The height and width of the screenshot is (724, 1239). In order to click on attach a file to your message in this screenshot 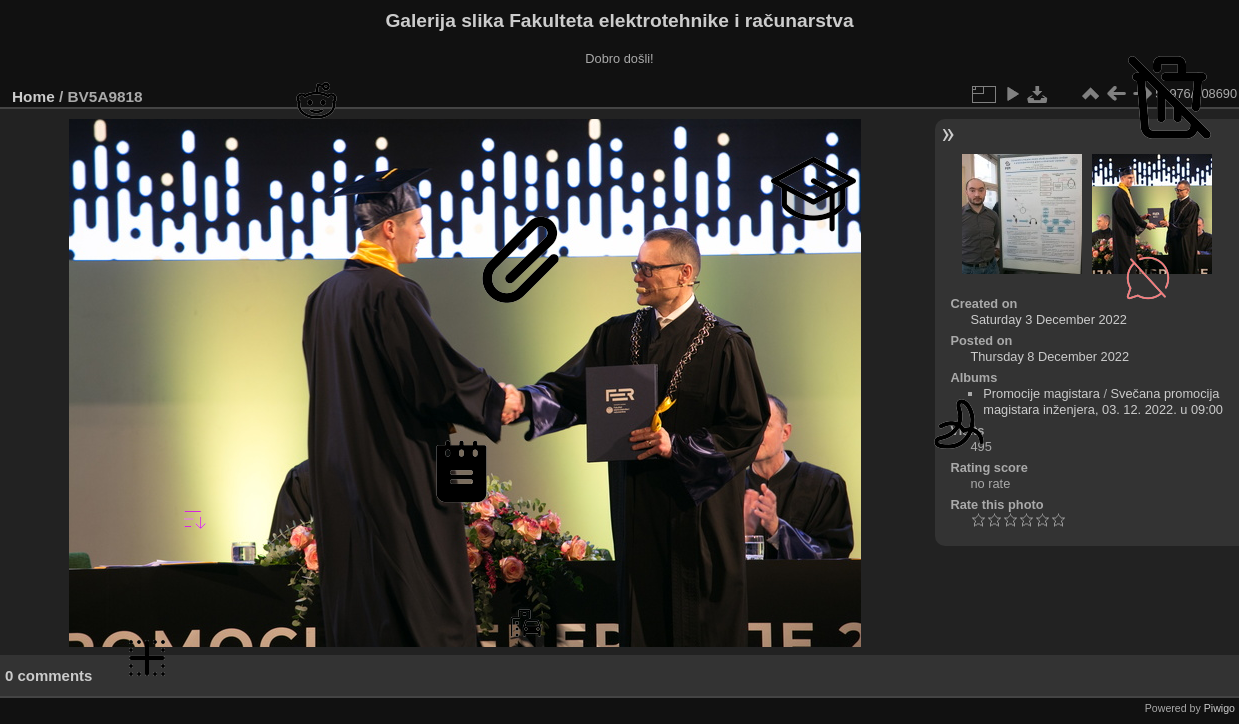, I will do `click(523, 259)`.